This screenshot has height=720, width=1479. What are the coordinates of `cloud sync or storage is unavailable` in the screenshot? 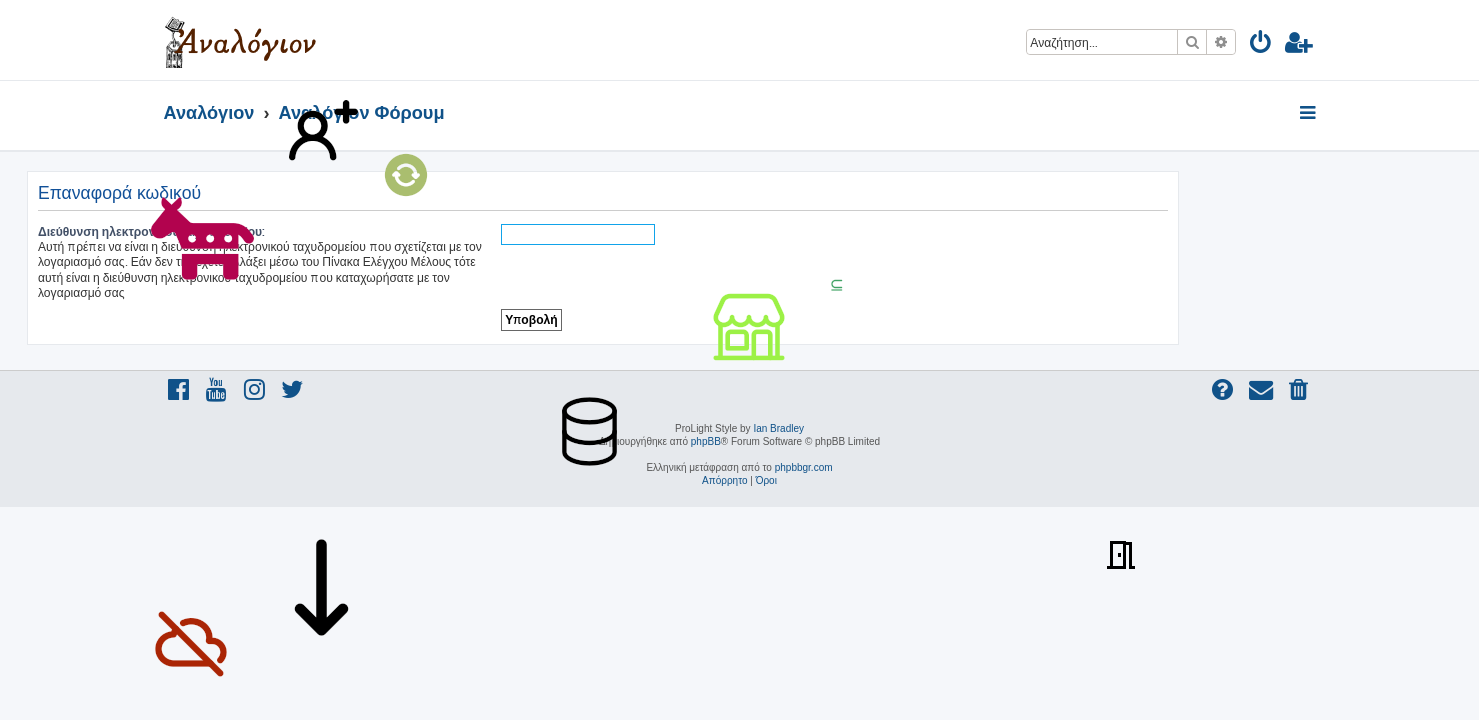 It's located at (191, 644).